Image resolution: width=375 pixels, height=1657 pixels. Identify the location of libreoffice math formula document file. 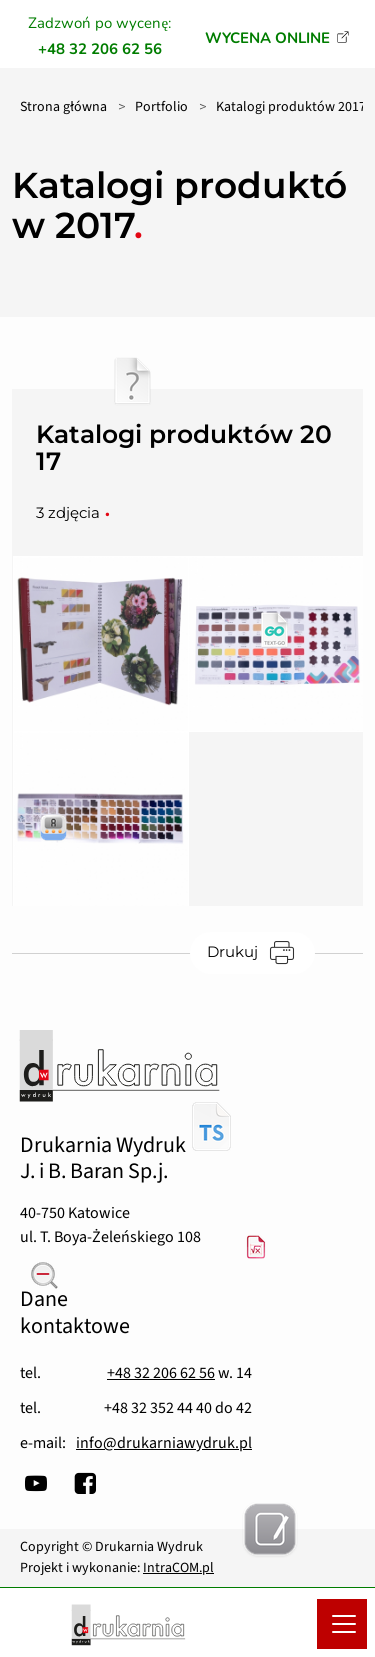
(256, 1247).